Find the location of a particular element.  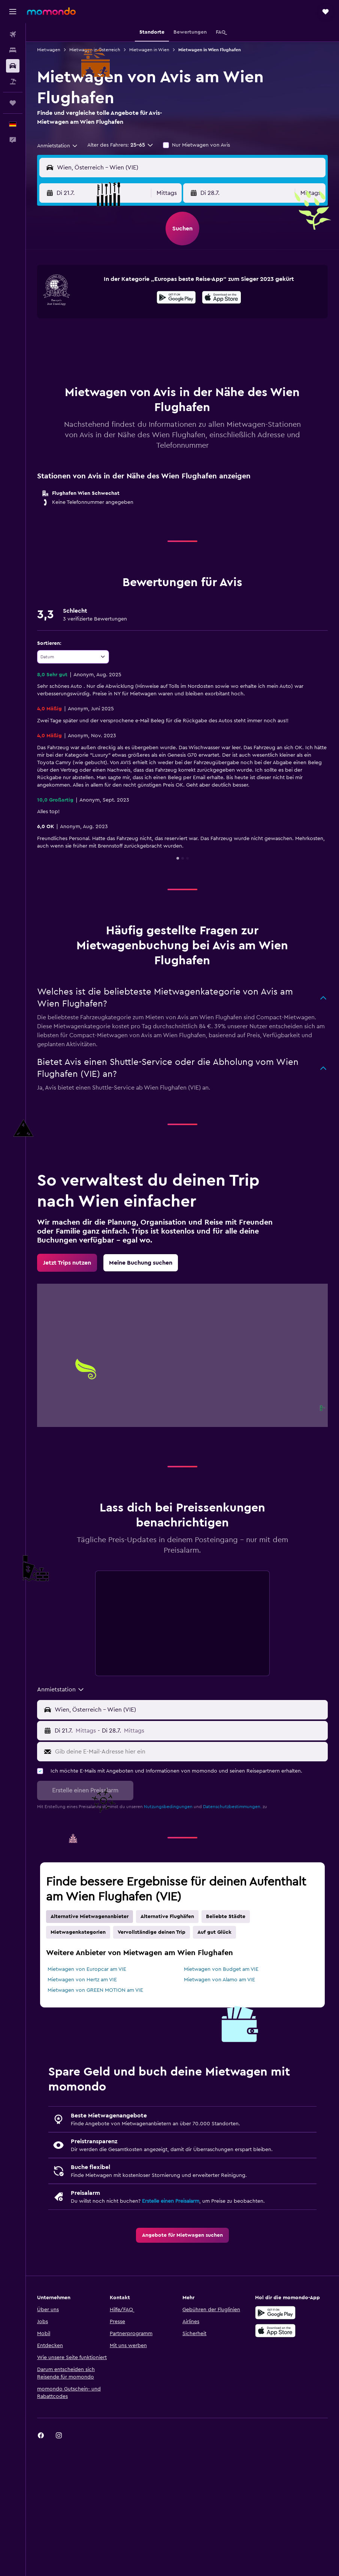

access security or lock settings is located at coordinates (322, 1408).